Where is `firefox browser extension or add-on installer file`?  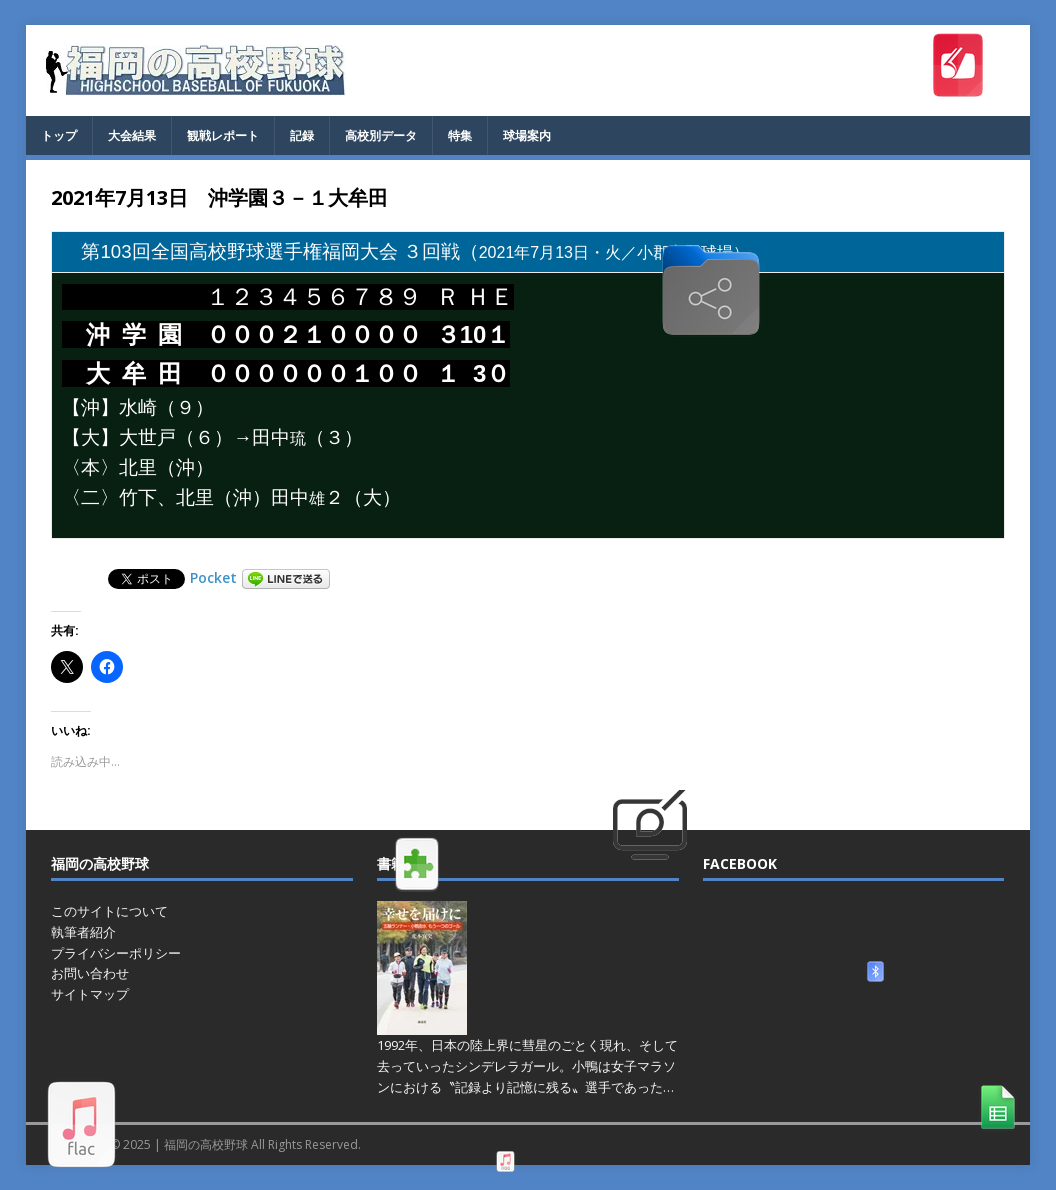 firefox browser extension or add-on installer file is located at coordinates (417, 864).